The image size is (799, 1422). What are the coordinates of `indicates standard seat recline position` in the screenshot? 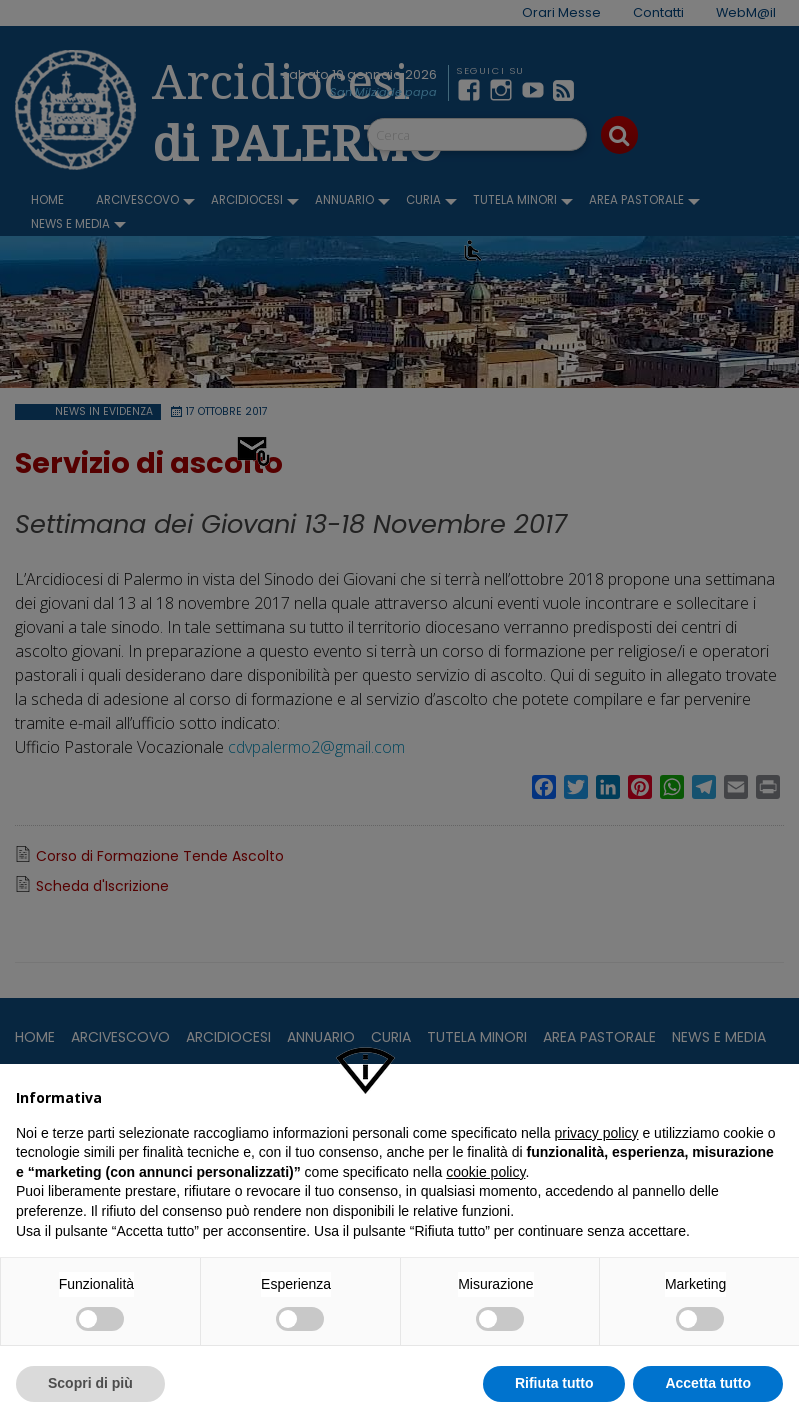 It's located at (473, 251).